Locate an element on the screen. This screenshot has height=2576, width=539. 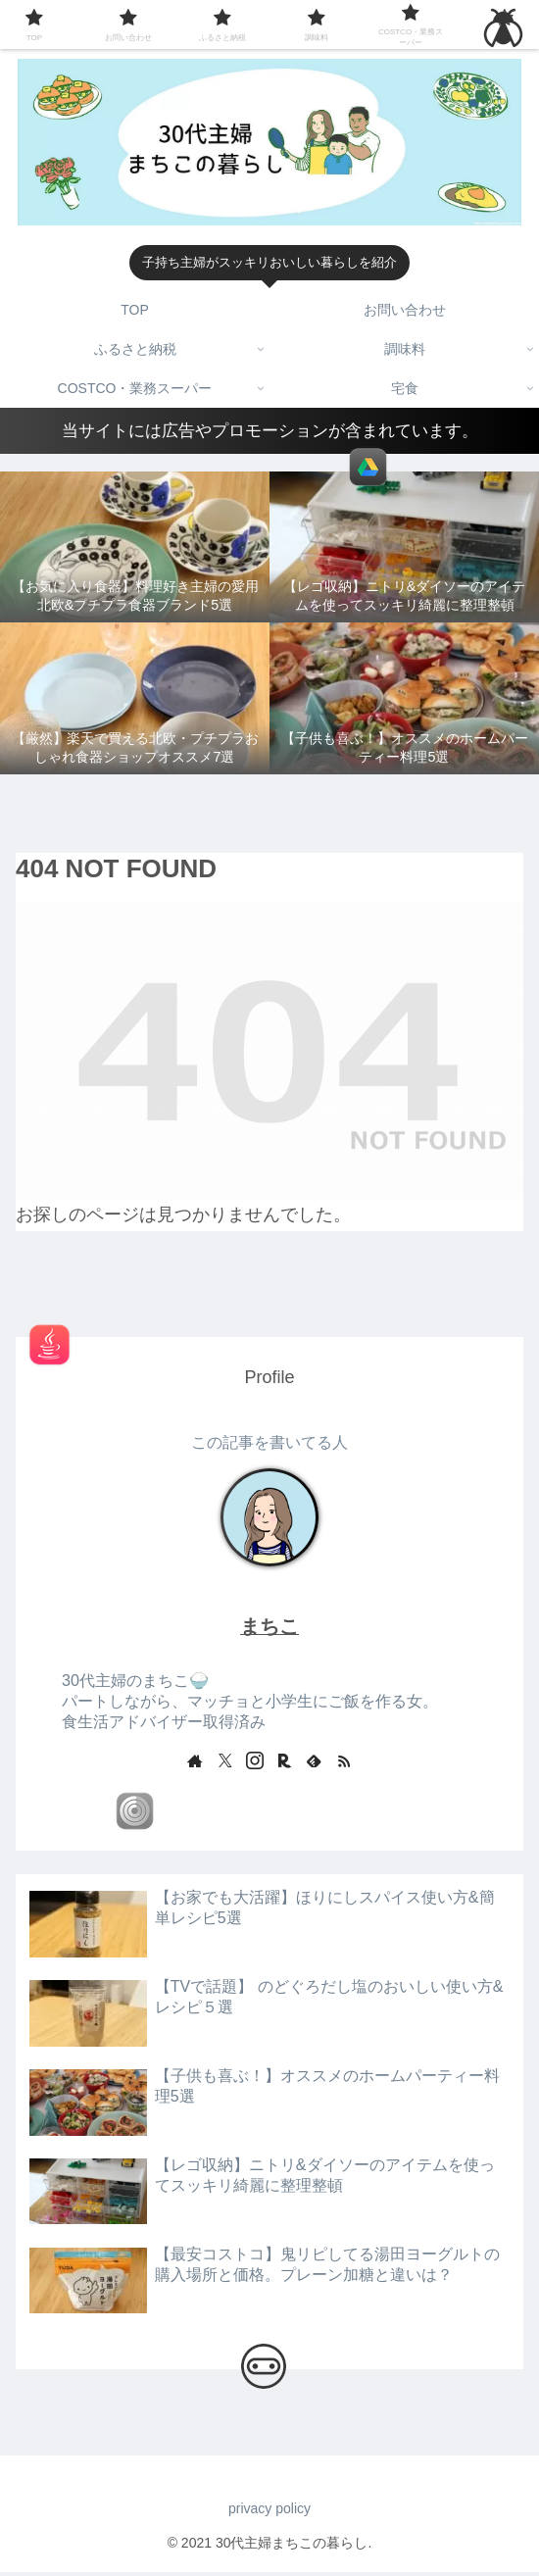
open the Fitness app is located at coordinates (134, 1810).